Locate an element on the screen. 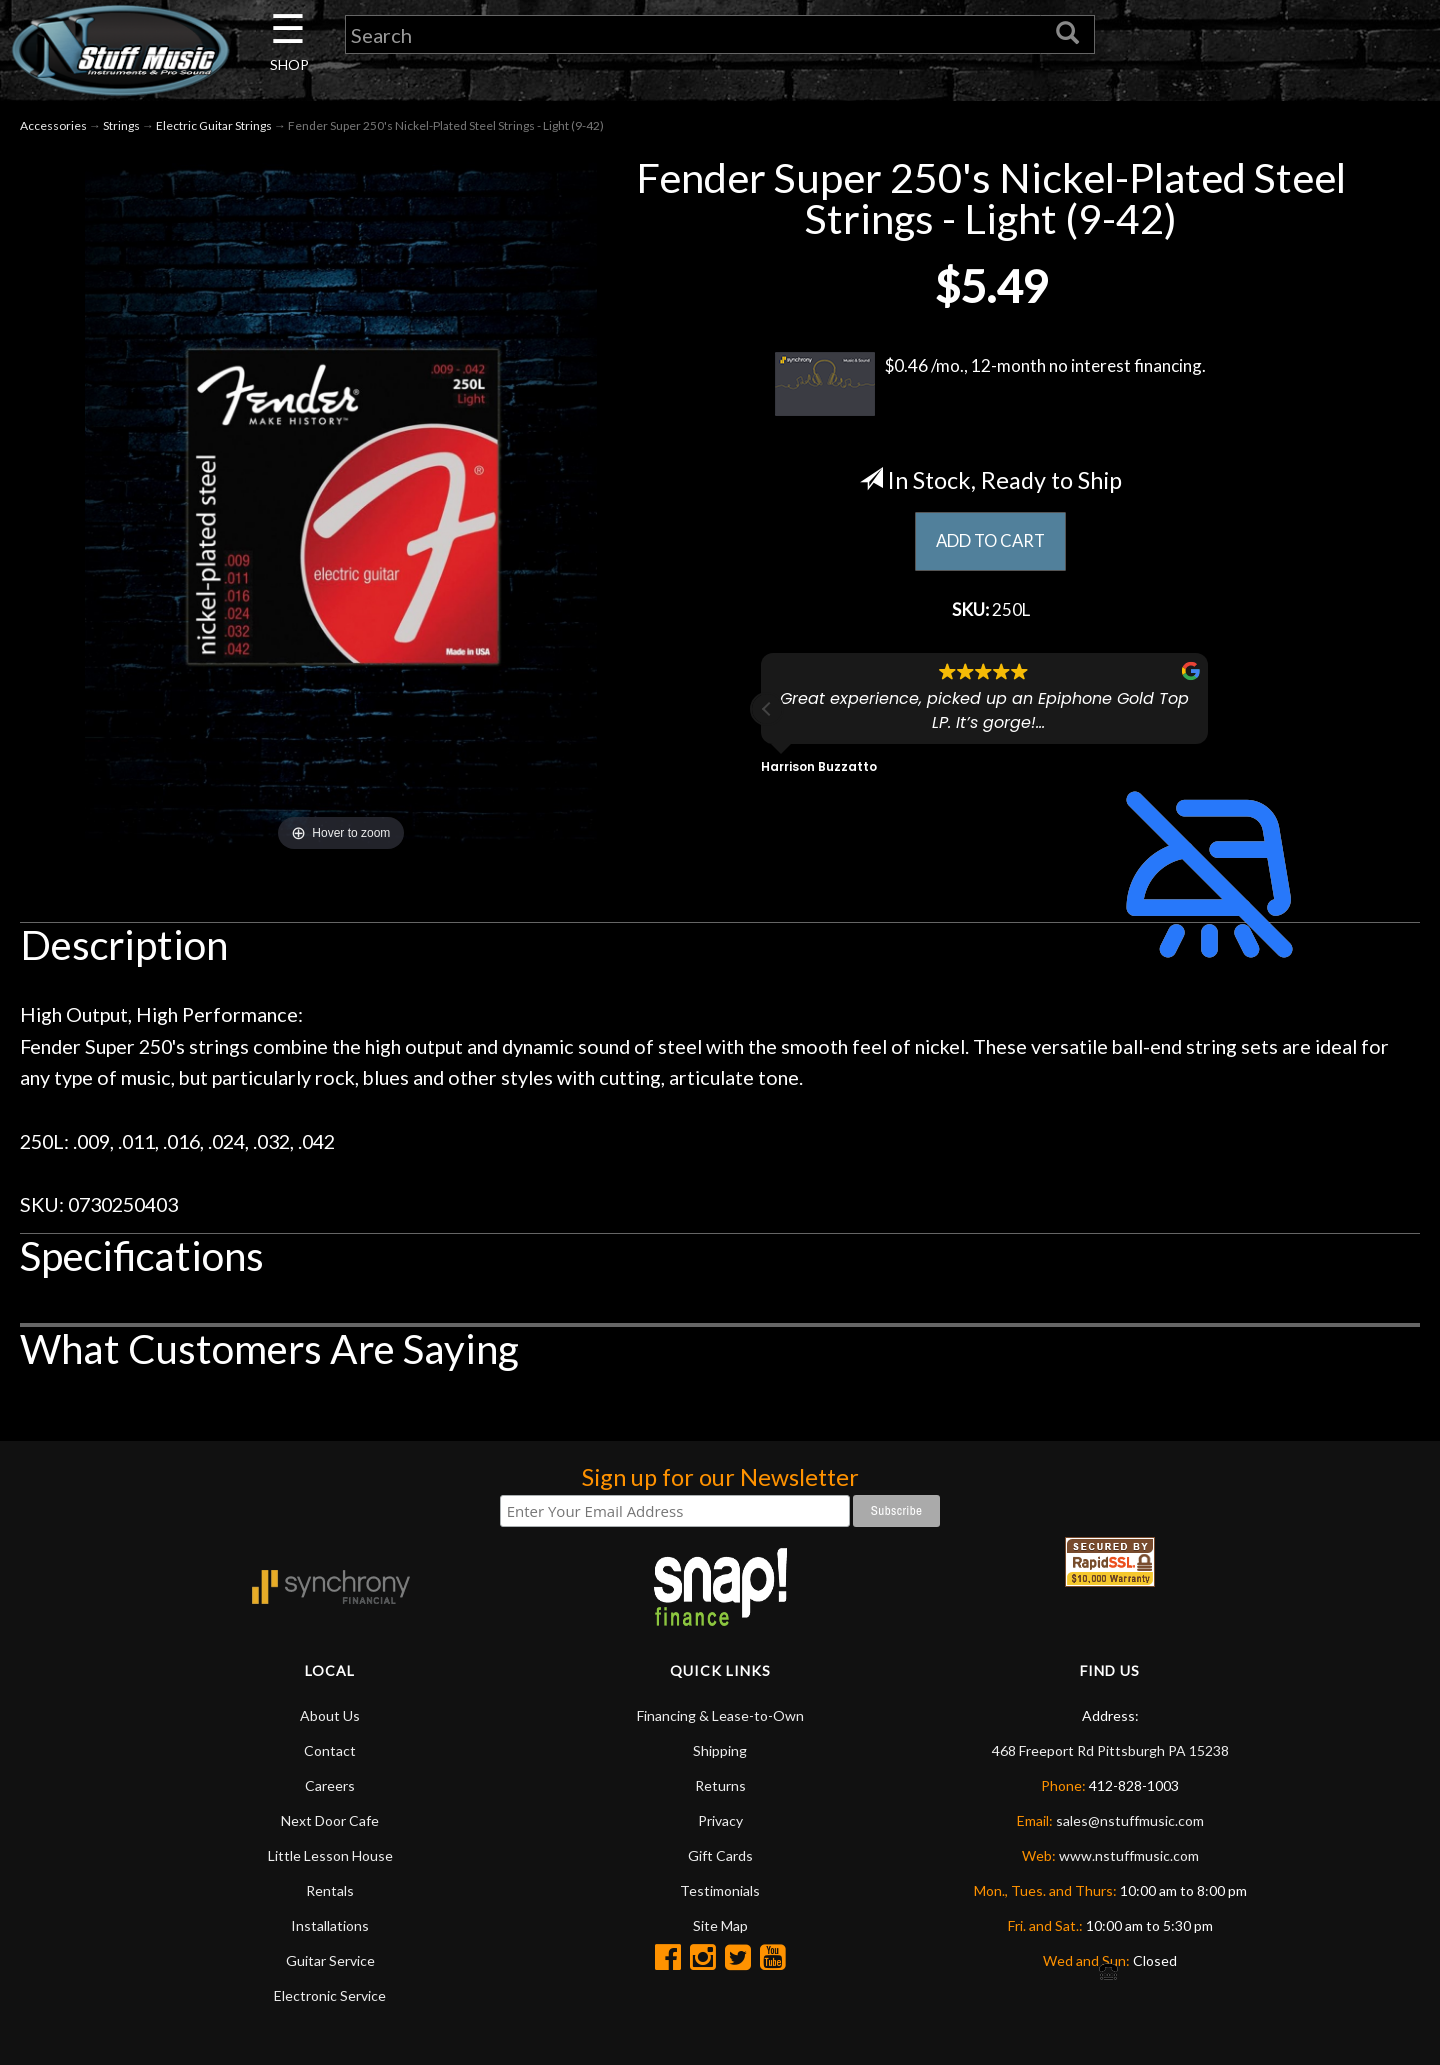  enable tty/tdd accessibility for hearing-impaired calls is located at coordinates (1108, 1971).